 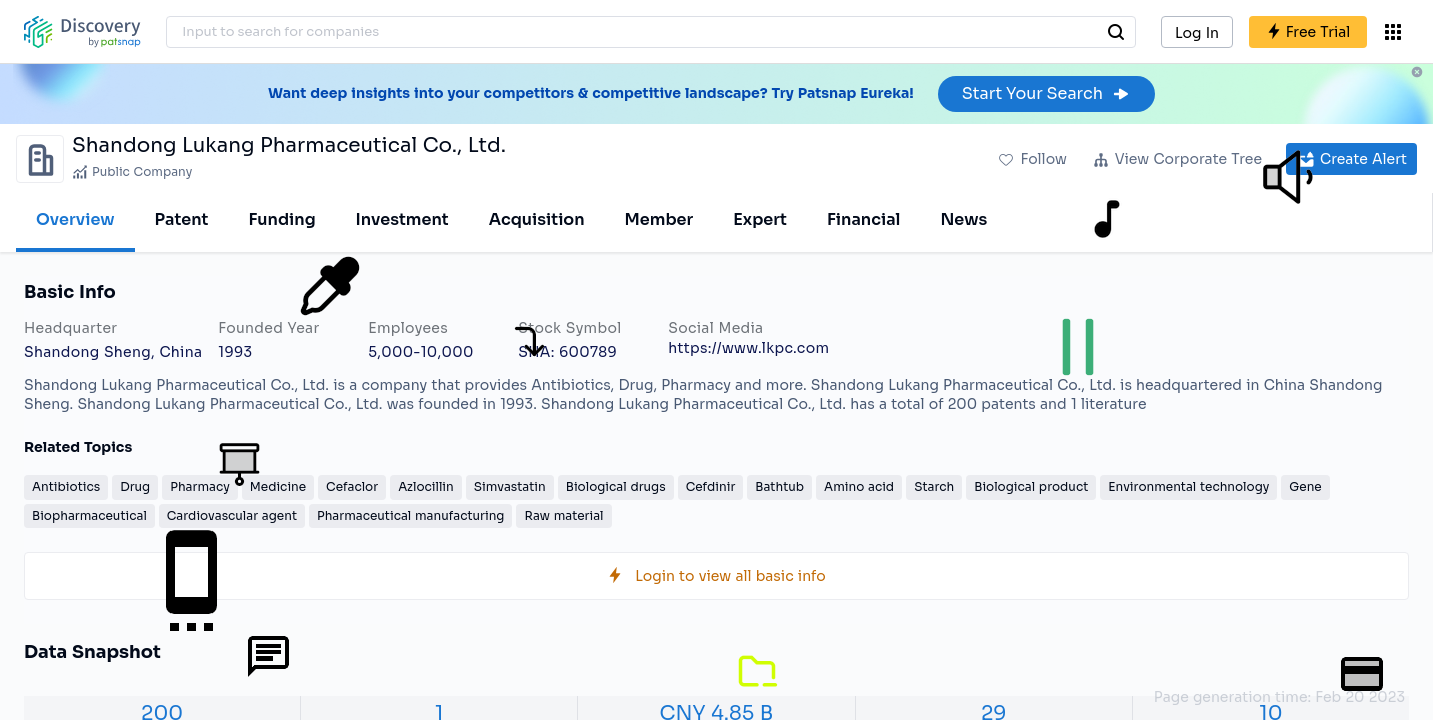 I want to click on navigate right then down, so click(x=529, y=341).